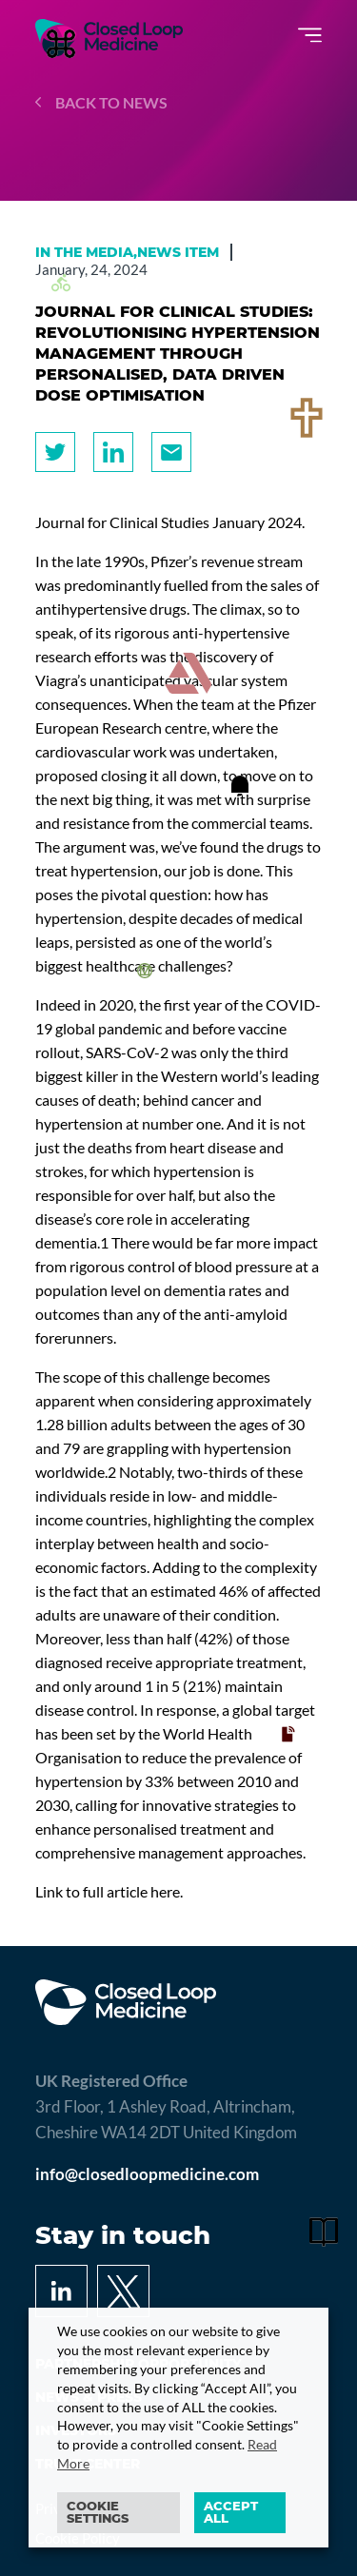  What do you see at coordinates (240, 785) in the screenshot?
I see `view notifications` at bounding box center [240, 785].